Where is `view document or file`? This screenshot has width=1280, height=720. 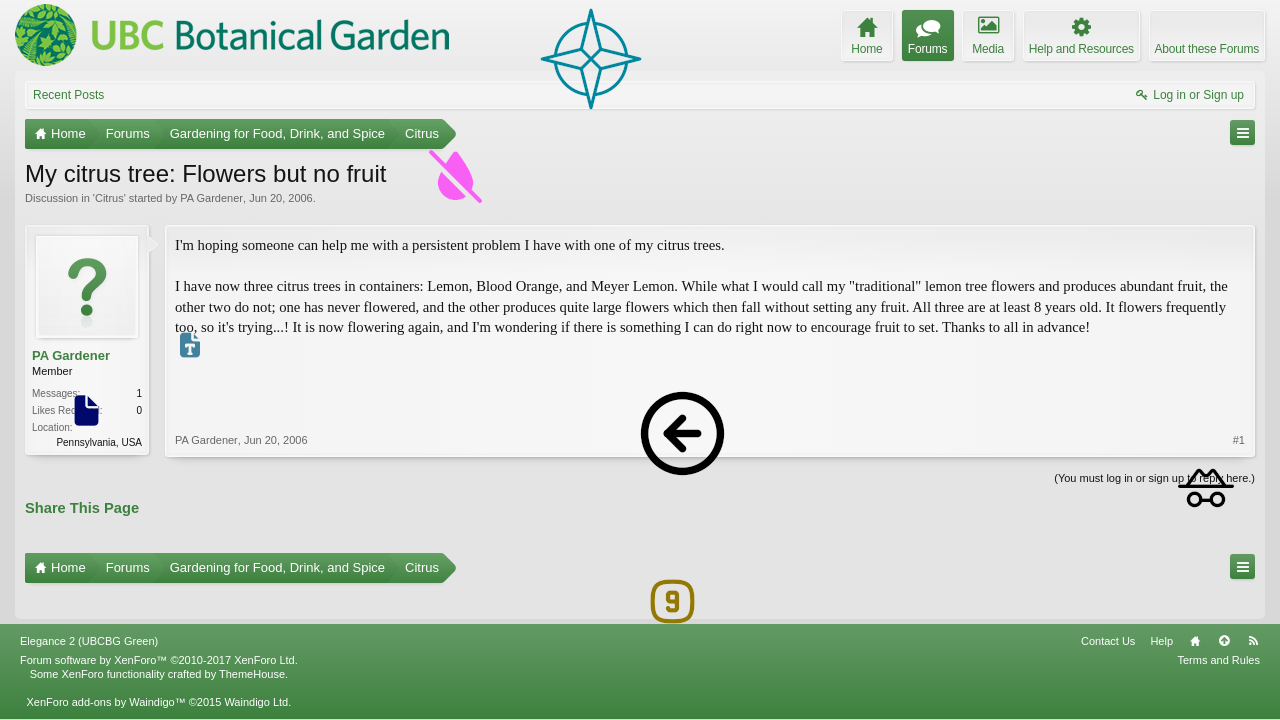 view document or file is located at coordinates (86, 410).